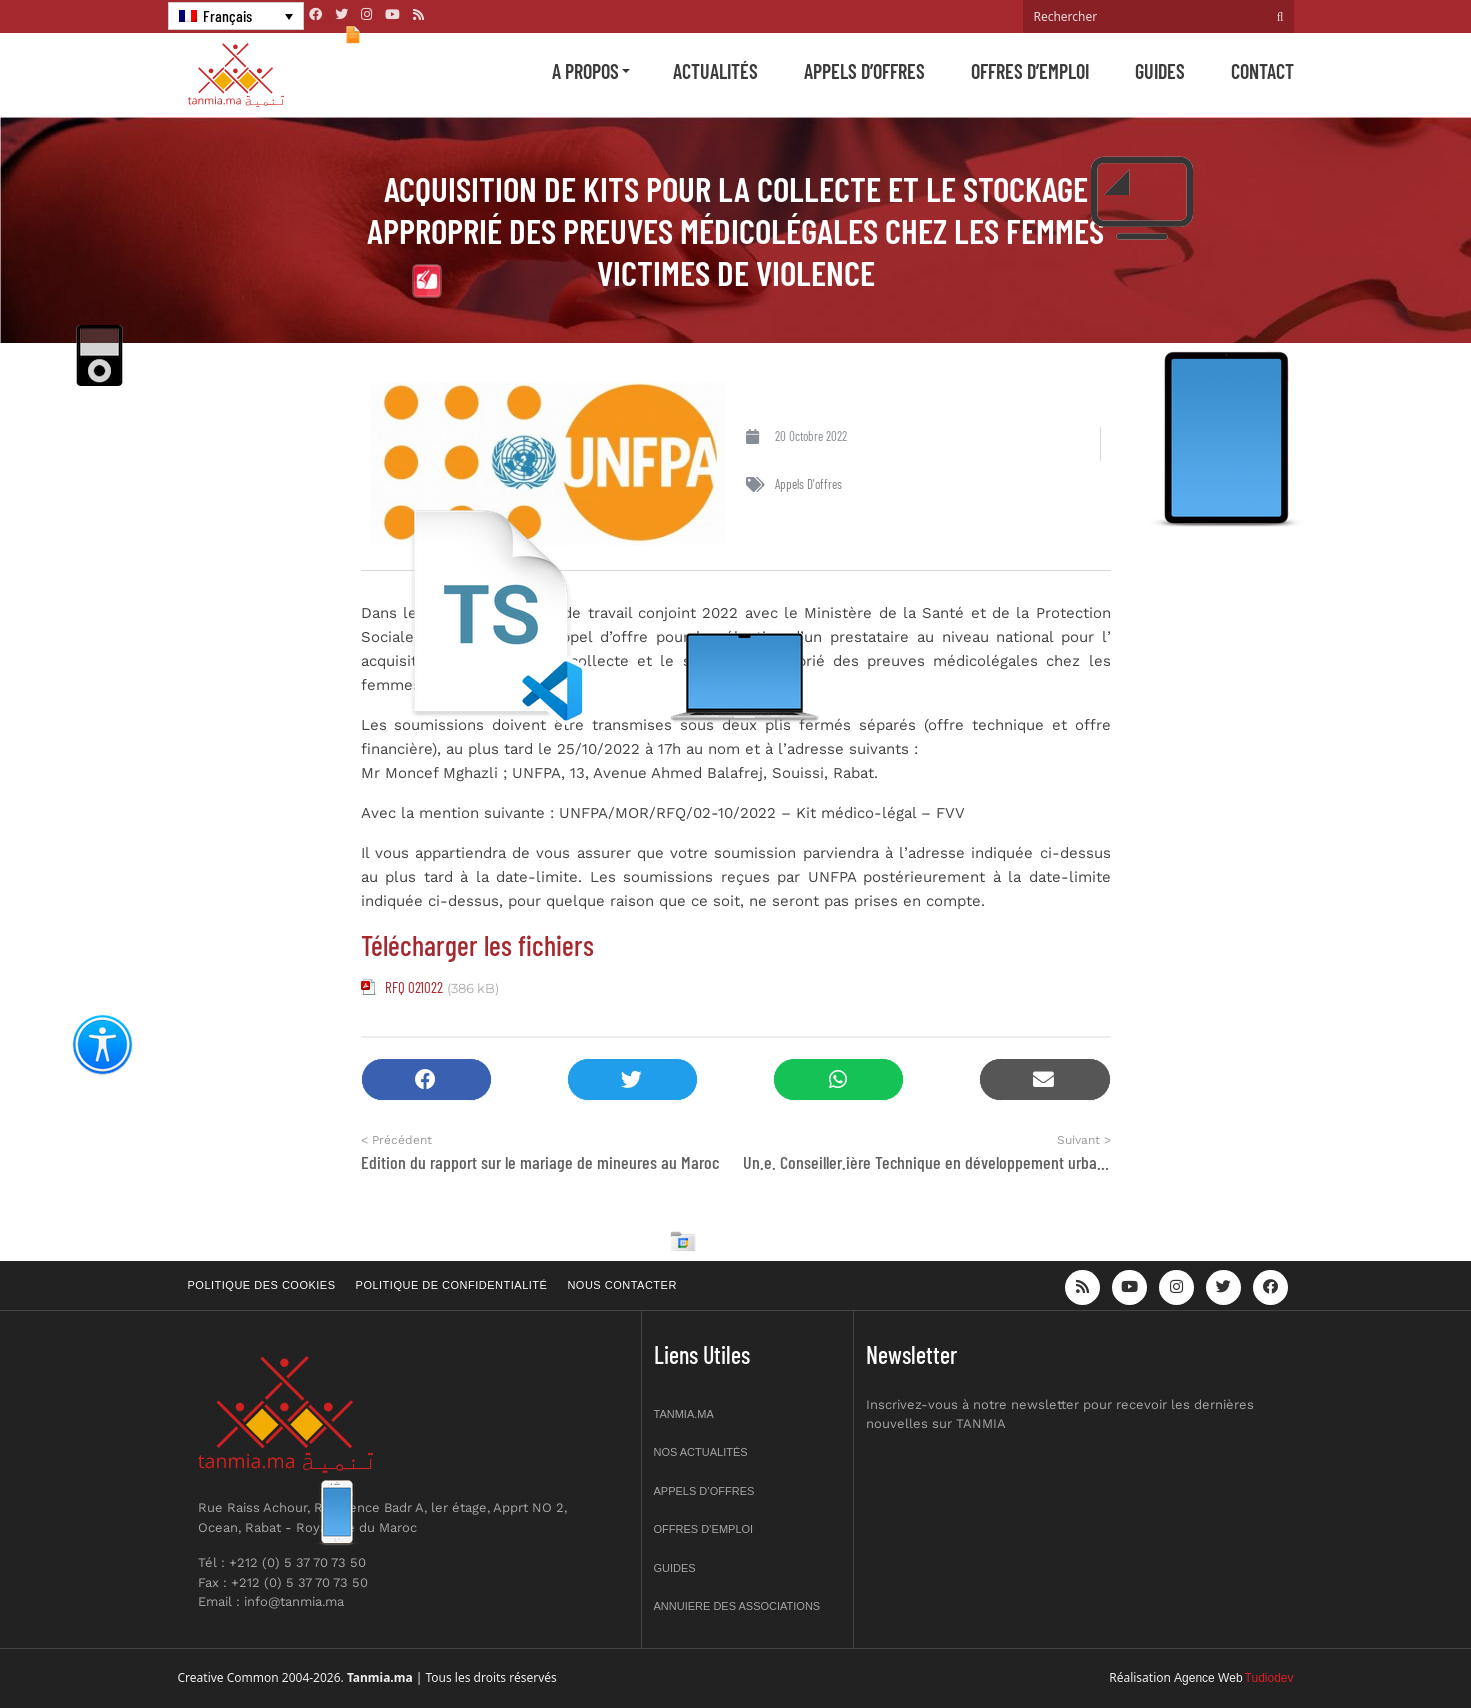 This screenshot has height=1708, width=1471. What do you see at coordinates (491, 616) in the screenshot?
I see `typescript file associated with visual studio code` at bounding box center [491, 616].